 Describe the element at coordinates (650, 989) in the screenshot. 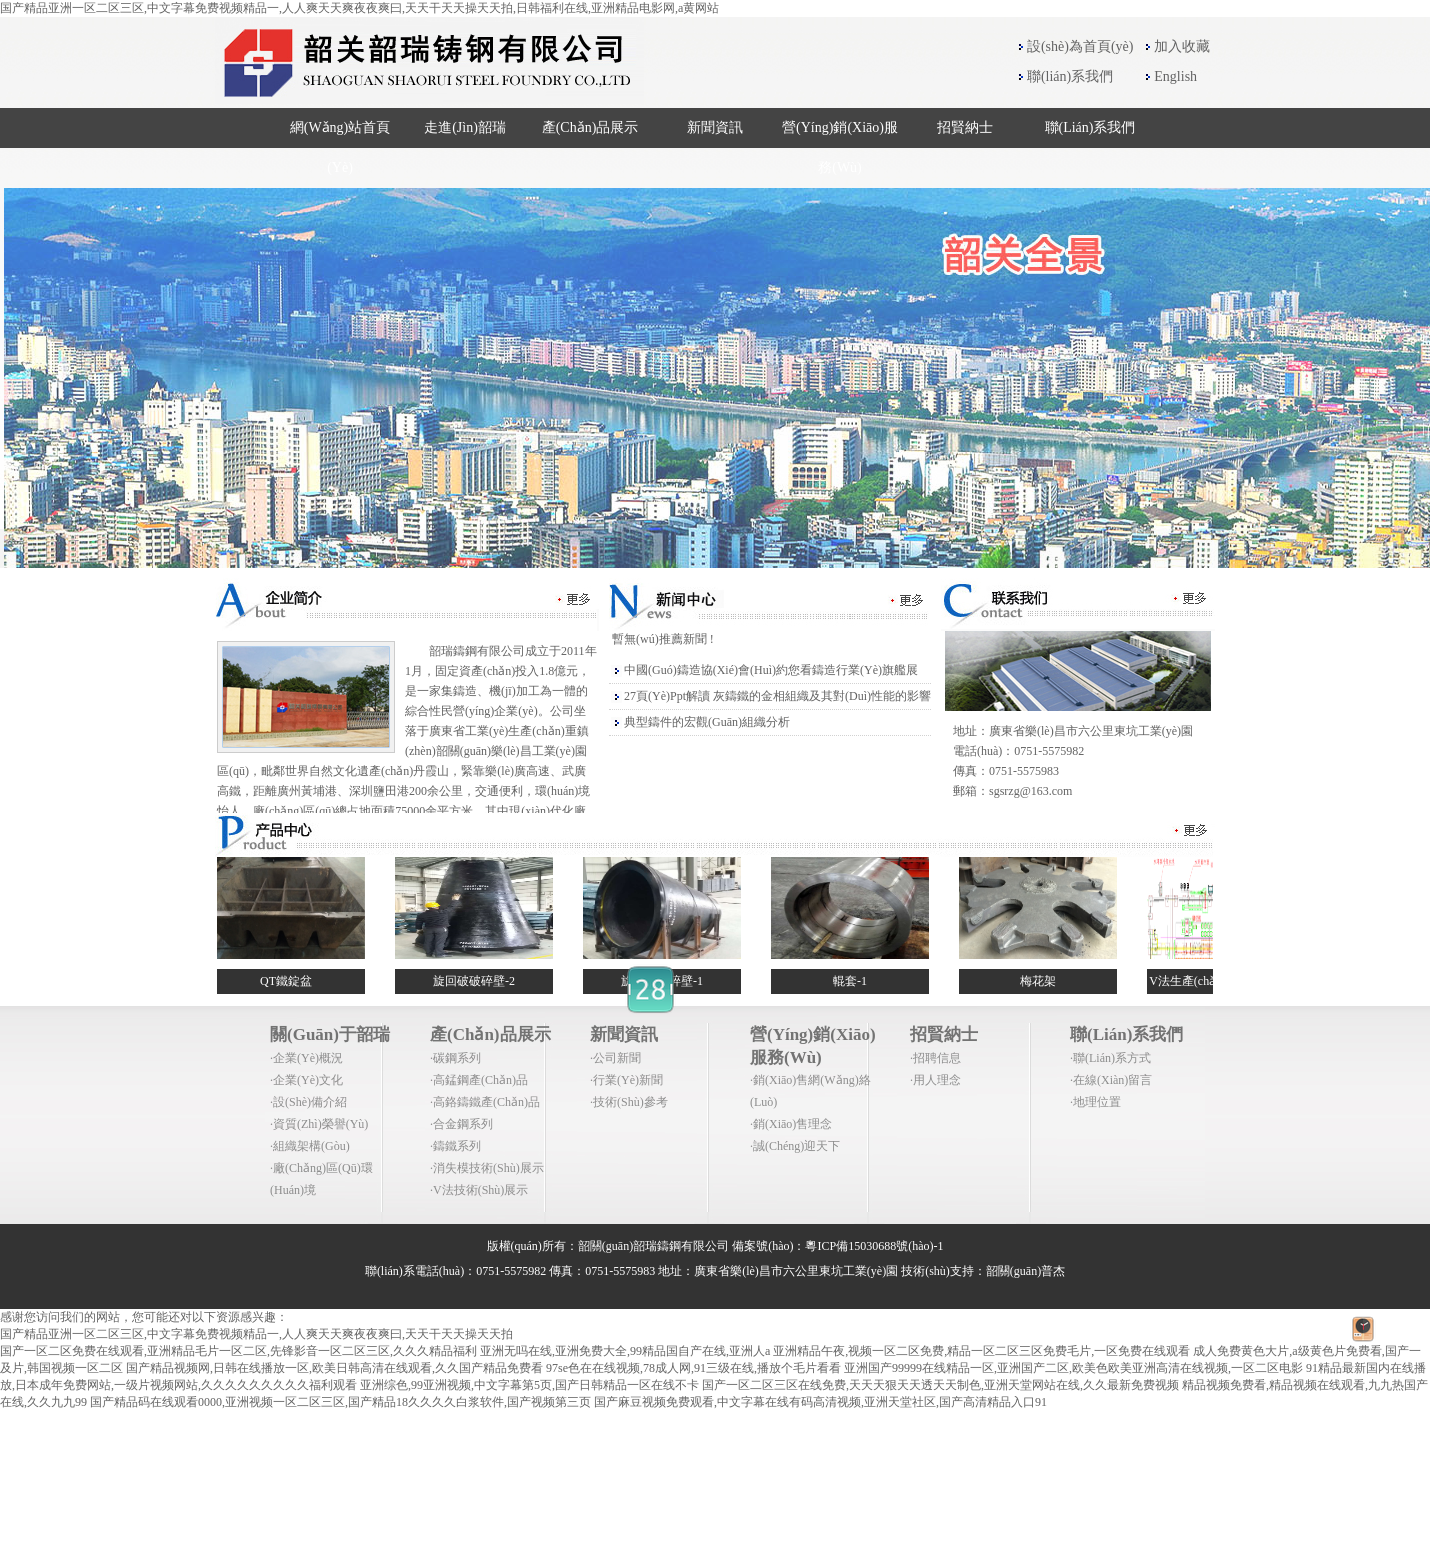

I see `open the calendar app` at that location.